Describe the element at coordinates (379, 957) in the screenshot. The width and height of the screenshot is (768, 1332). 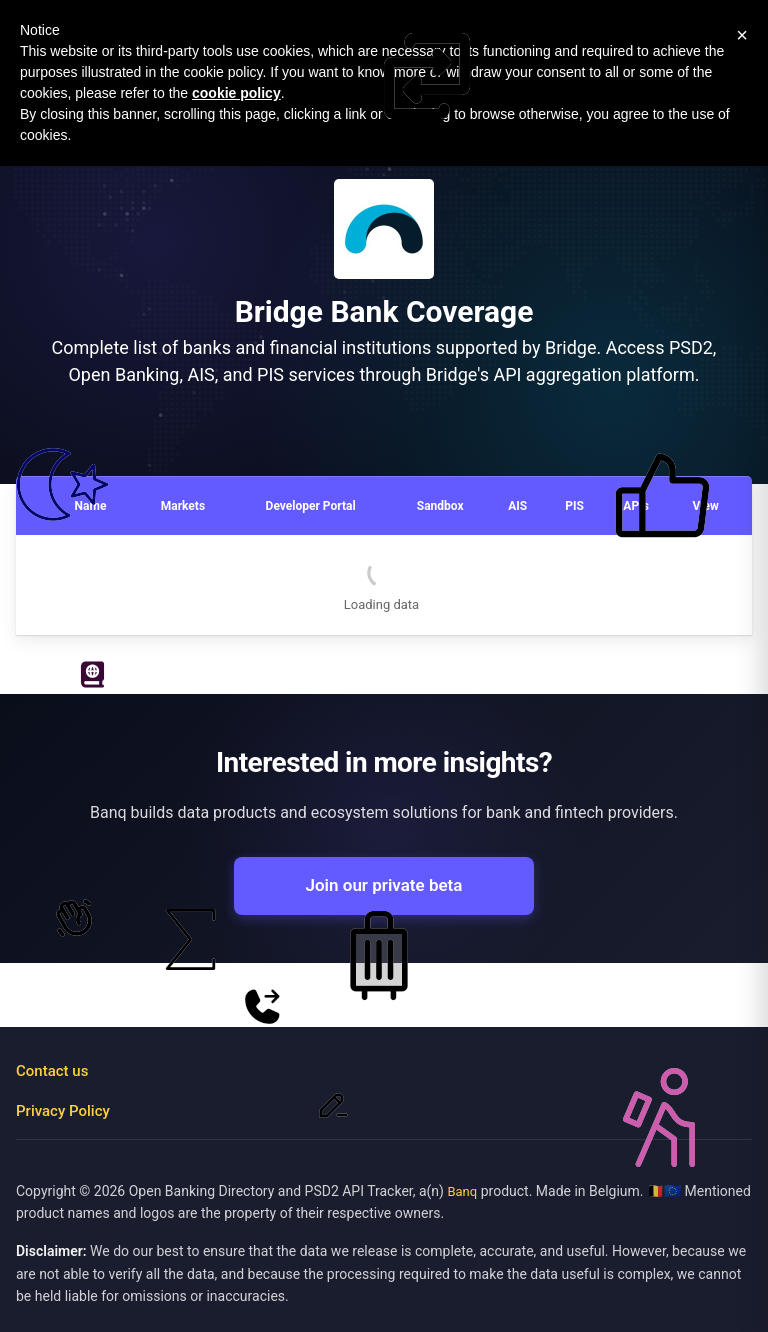
I see `access travel or trip planning features` at that location.